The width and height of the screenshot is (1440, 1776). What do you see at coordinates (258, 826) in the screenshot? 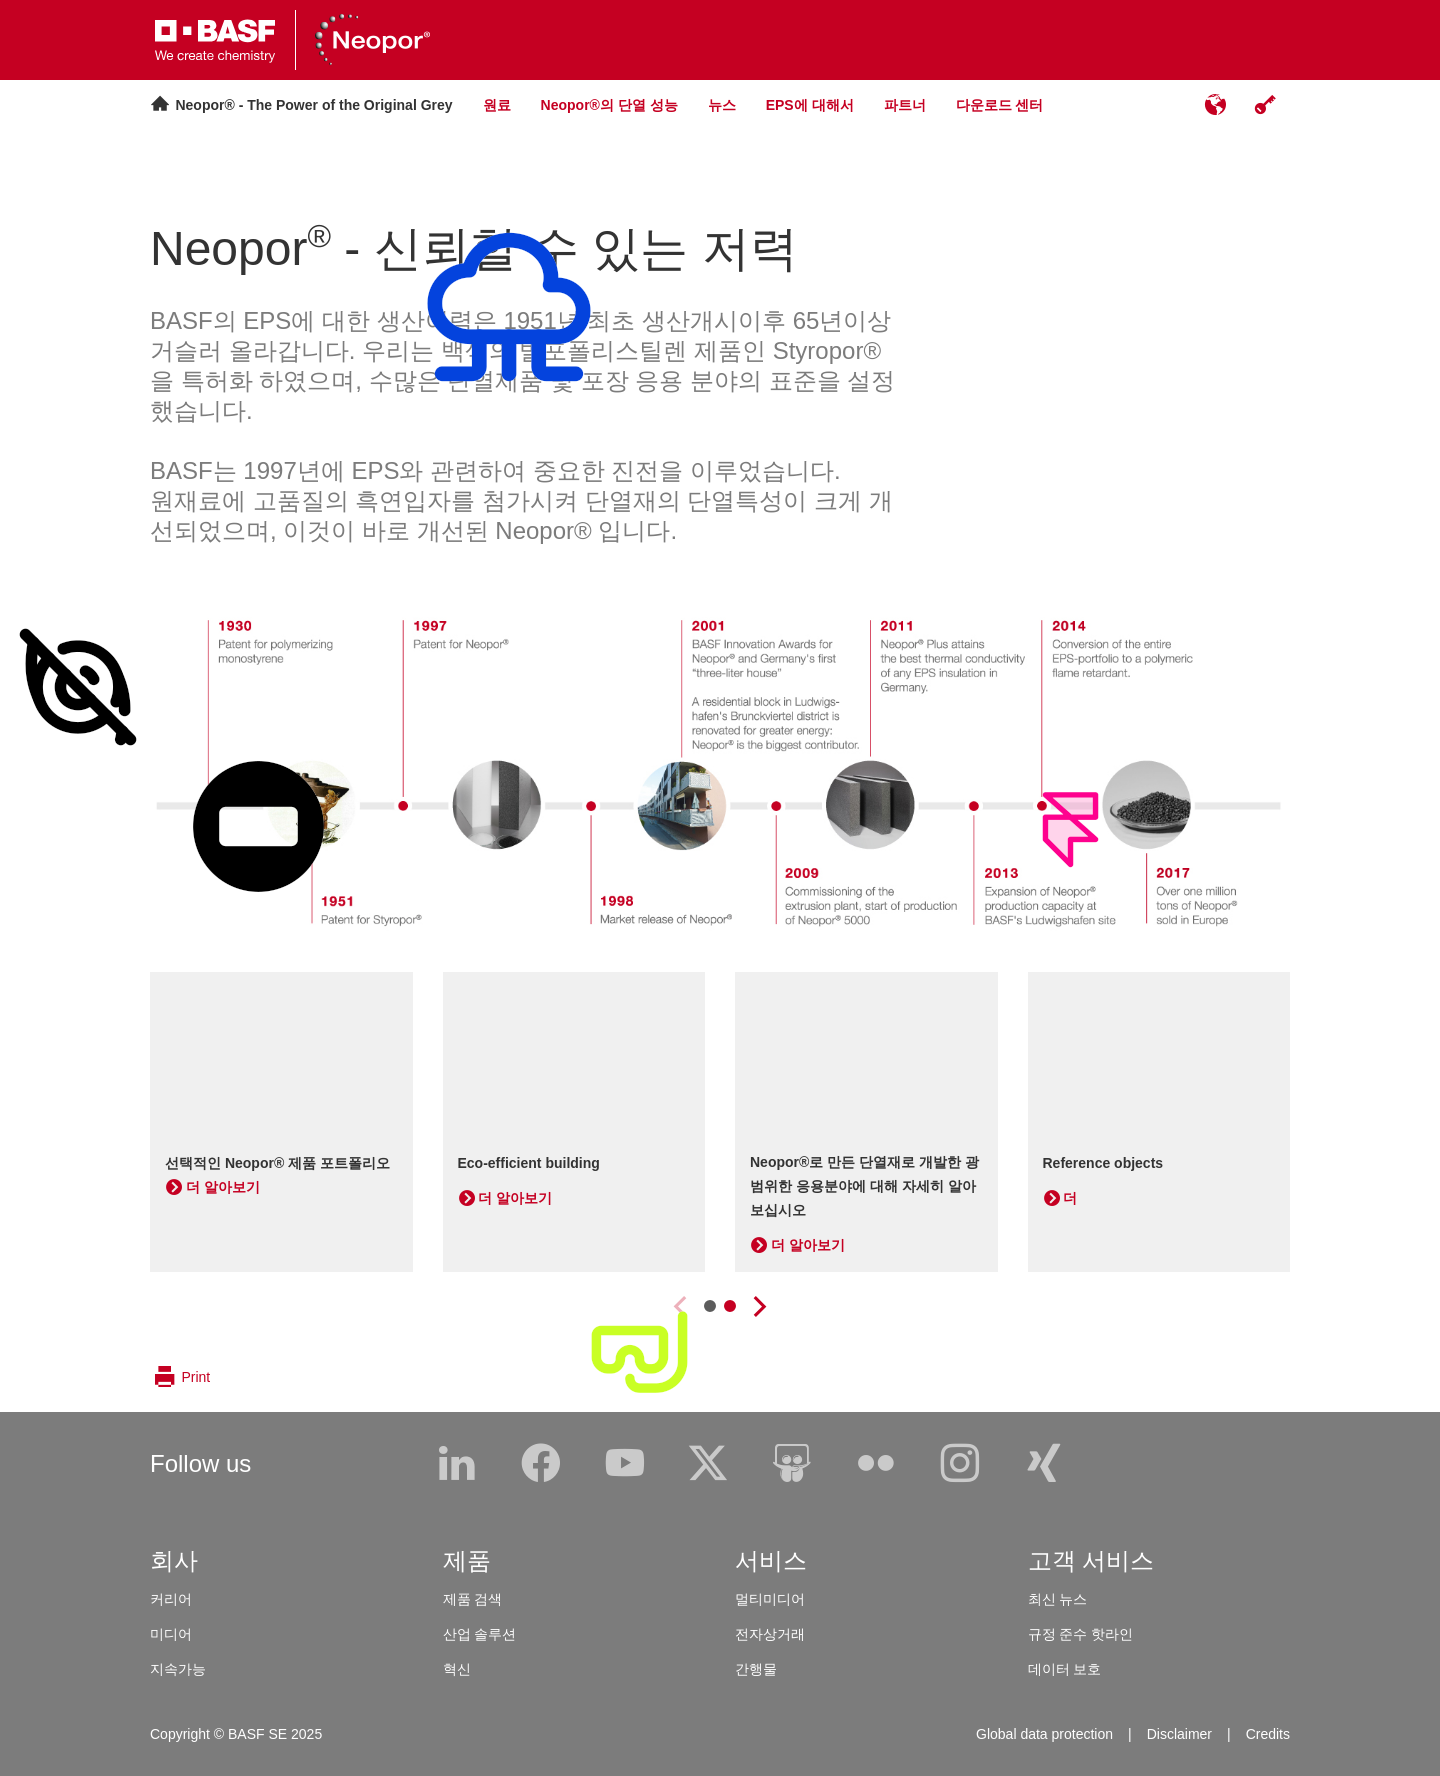
I see `indicates an error or blocked state` at bounding box center [258, 826].